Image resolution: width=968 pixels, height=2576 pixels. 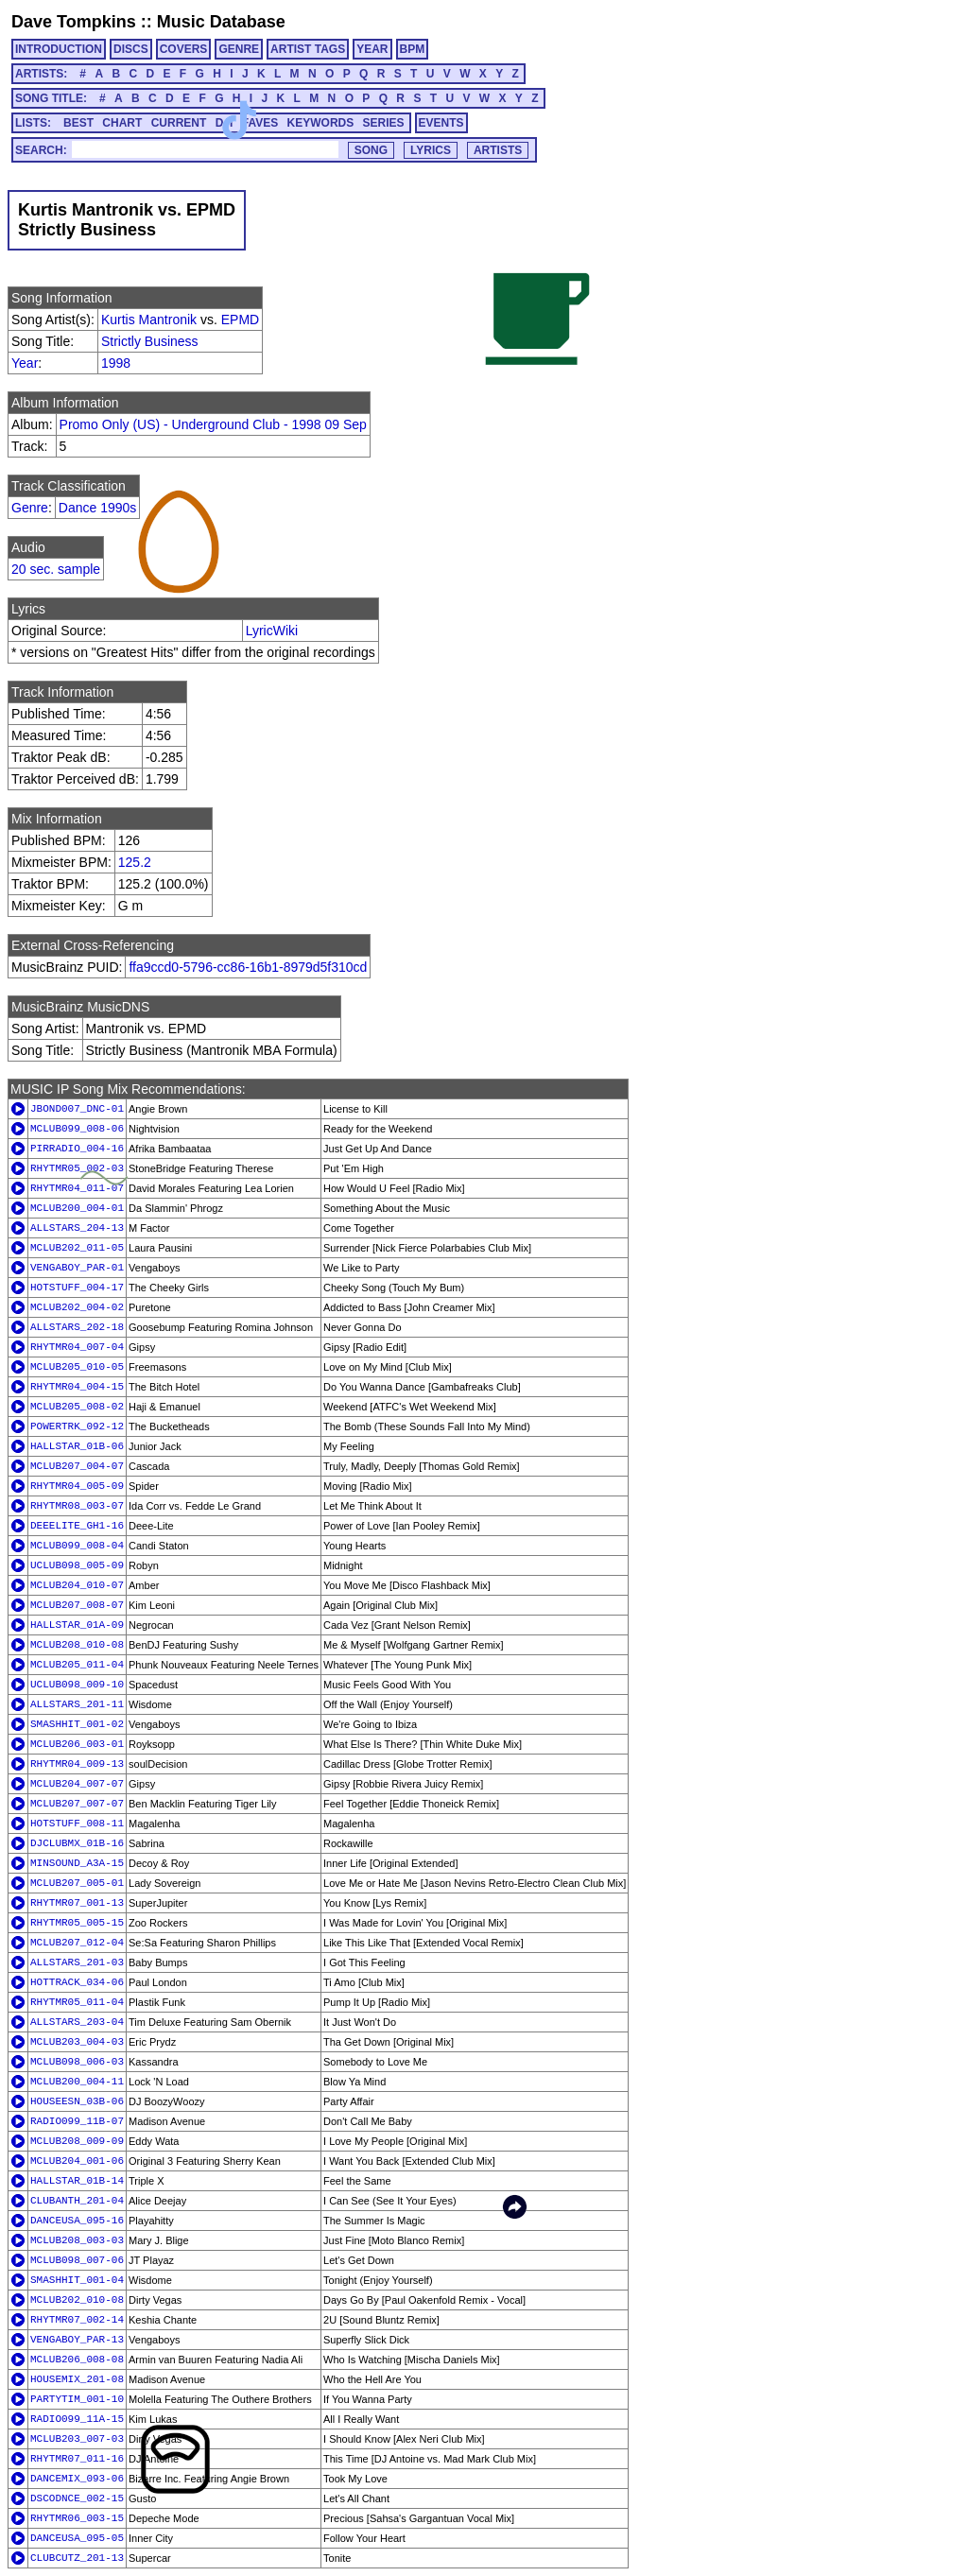 What do you see at coordinates (175, 2459) in the screenshot?
I see `view weight or measurement data` at bounding box center [175, 2459].